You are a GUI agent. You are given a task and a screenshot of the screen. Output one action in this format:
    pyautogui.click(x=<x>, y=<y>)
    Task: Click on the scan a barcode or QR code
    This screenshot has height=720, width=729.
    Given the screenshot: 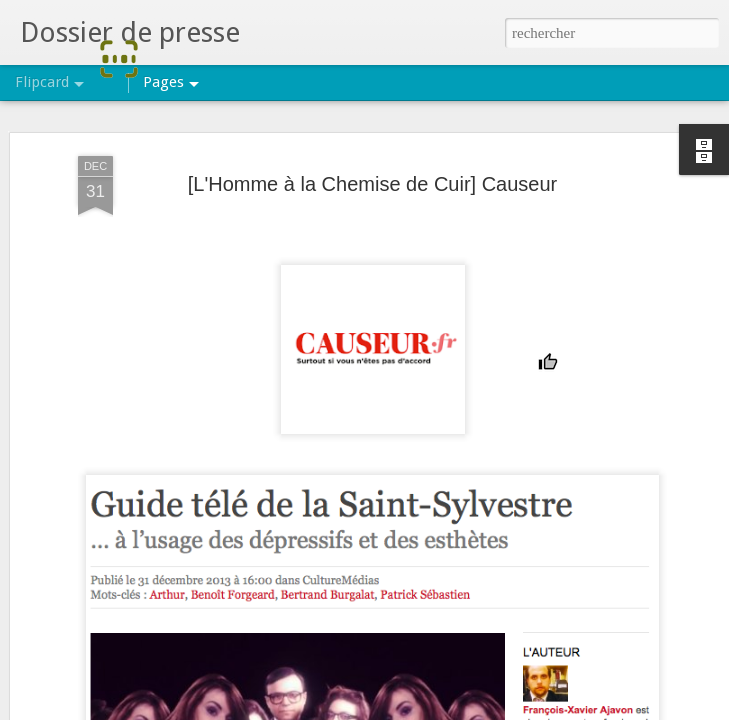 What is the action you would take?
    pyautogui.click(x=119, y=59)
    